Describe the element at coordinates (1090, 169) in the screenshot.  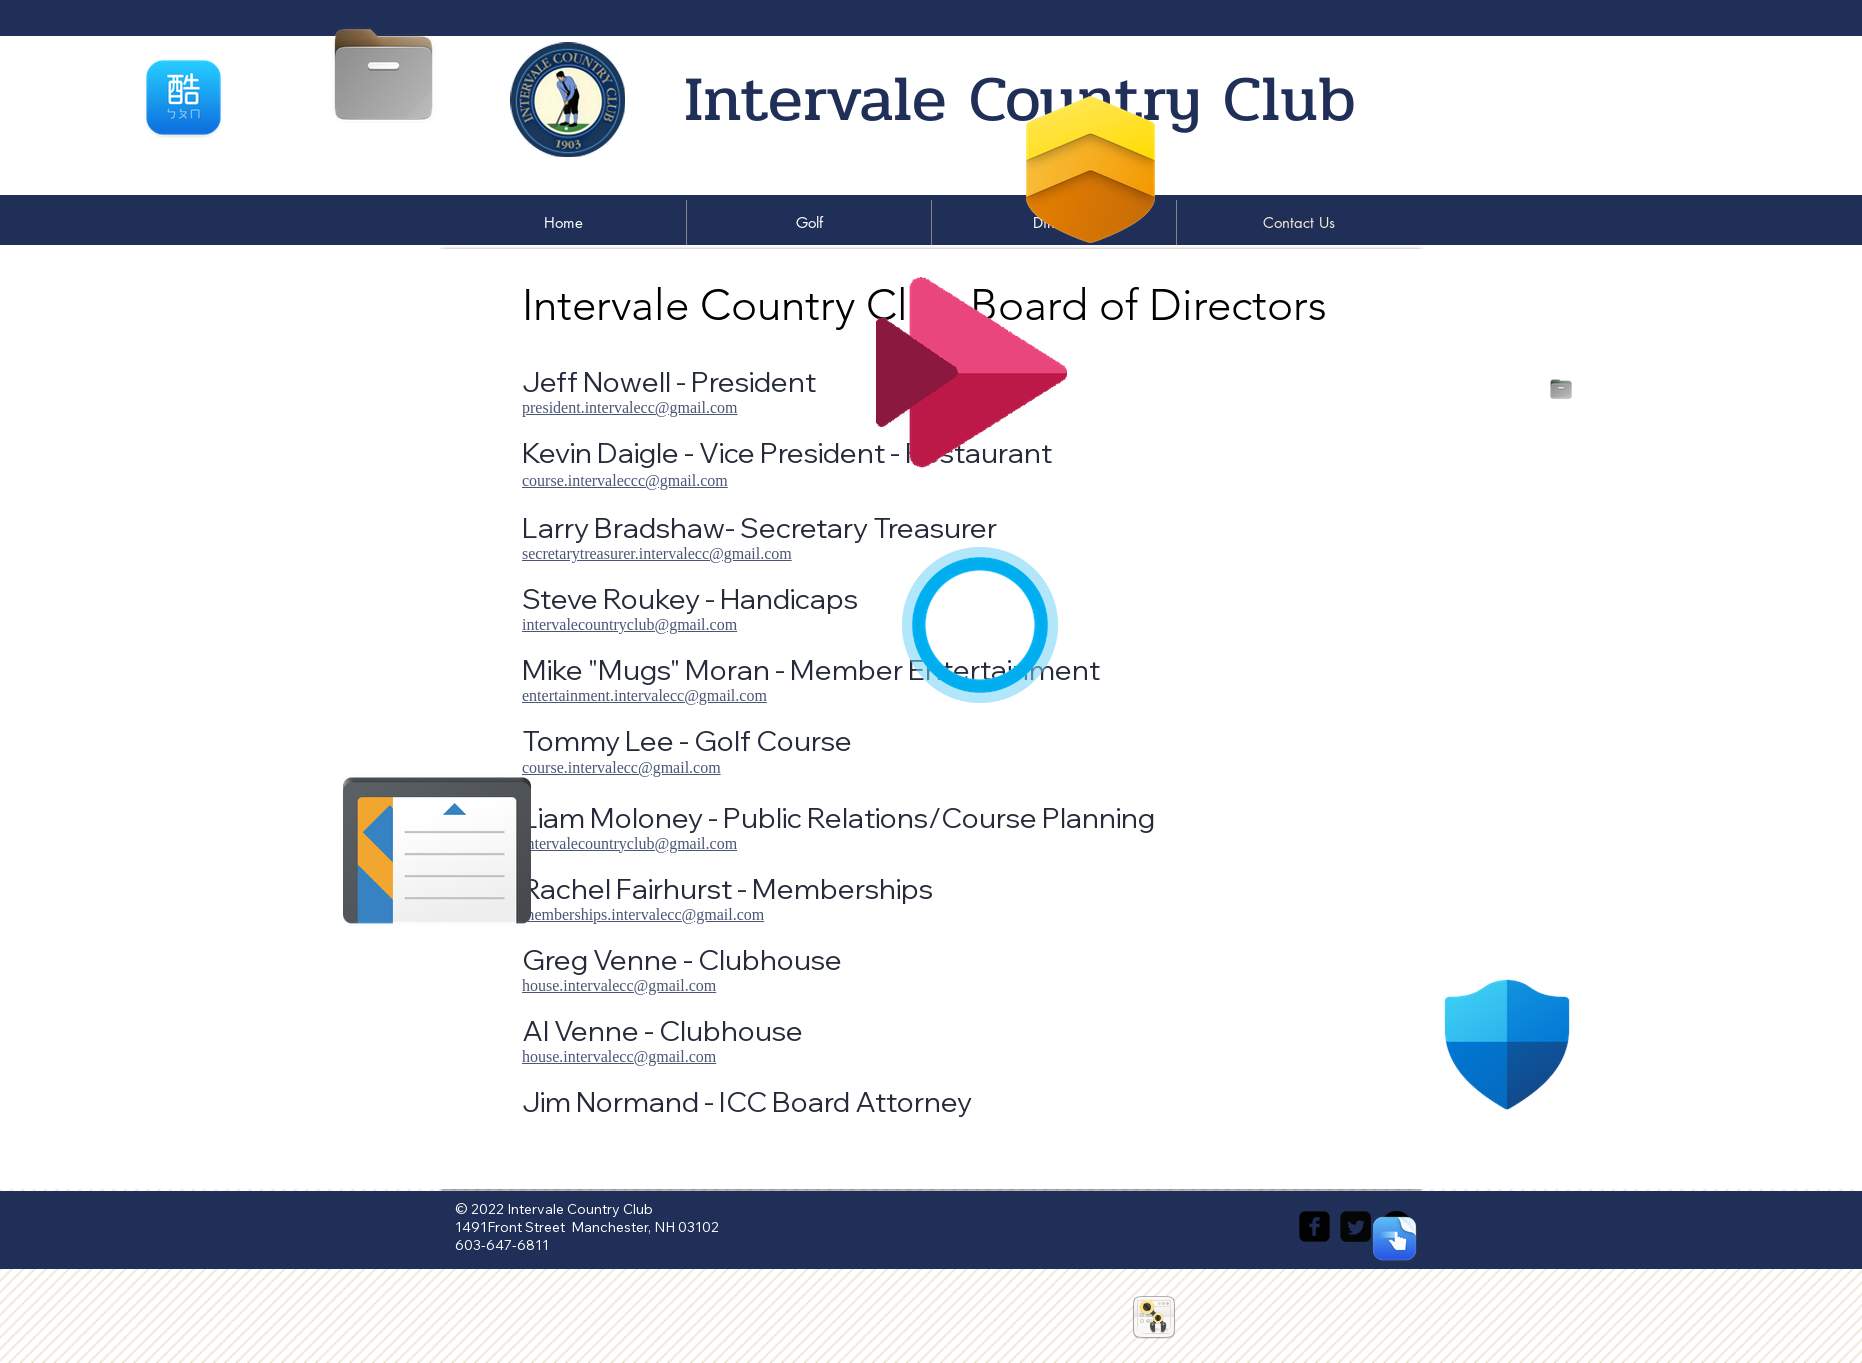
I see `open windows security or protection settings` at that location.